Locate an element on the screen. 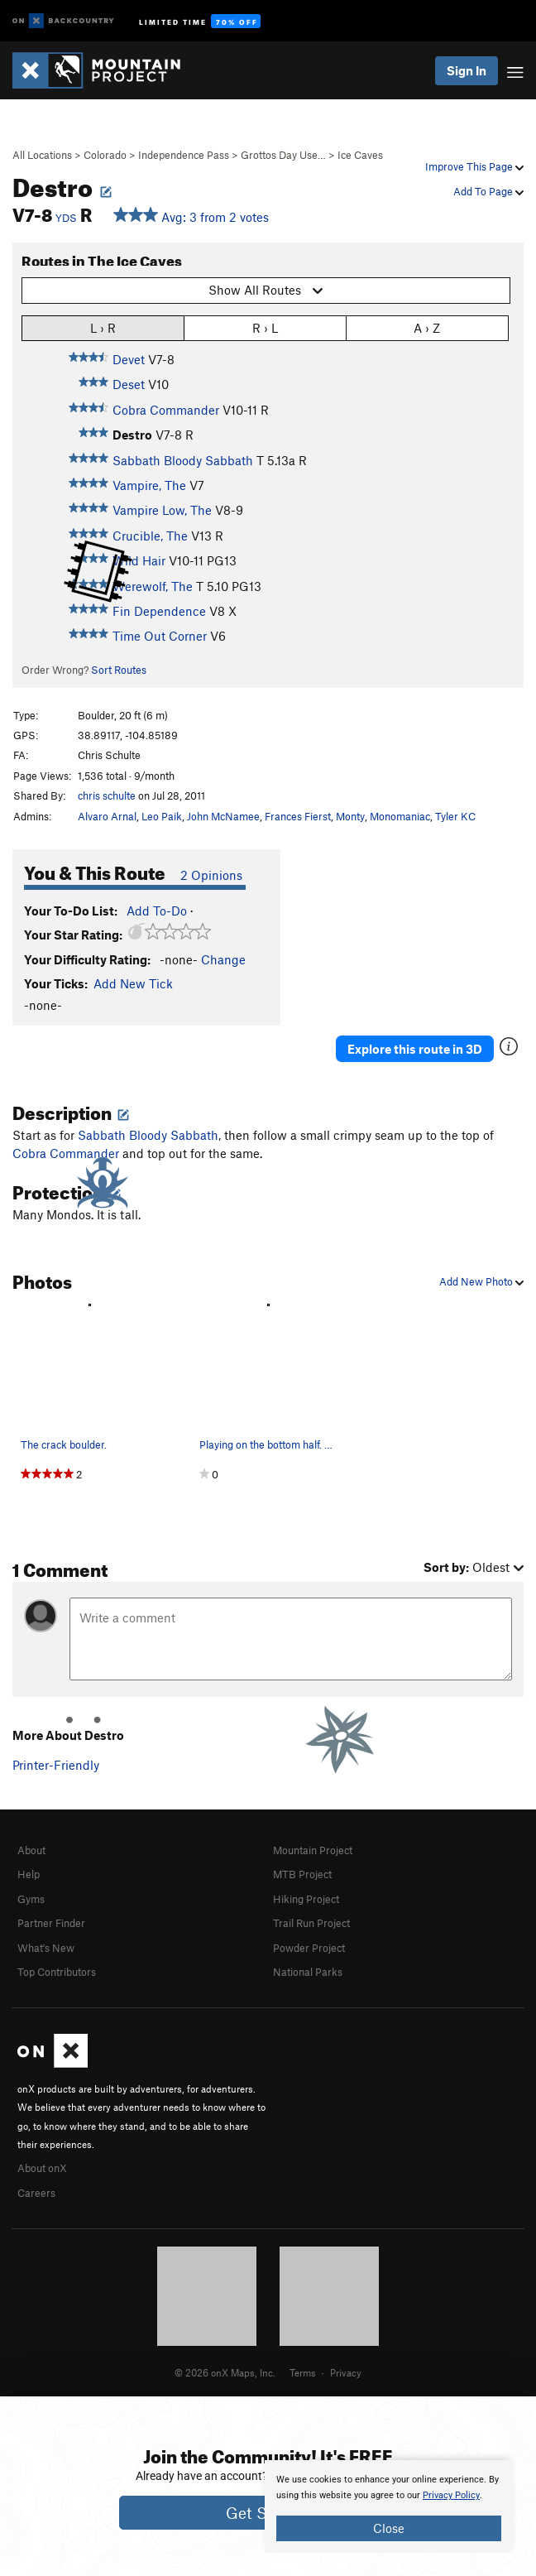  open meditation or mindfulness features is located at coordinates (340, 1740).